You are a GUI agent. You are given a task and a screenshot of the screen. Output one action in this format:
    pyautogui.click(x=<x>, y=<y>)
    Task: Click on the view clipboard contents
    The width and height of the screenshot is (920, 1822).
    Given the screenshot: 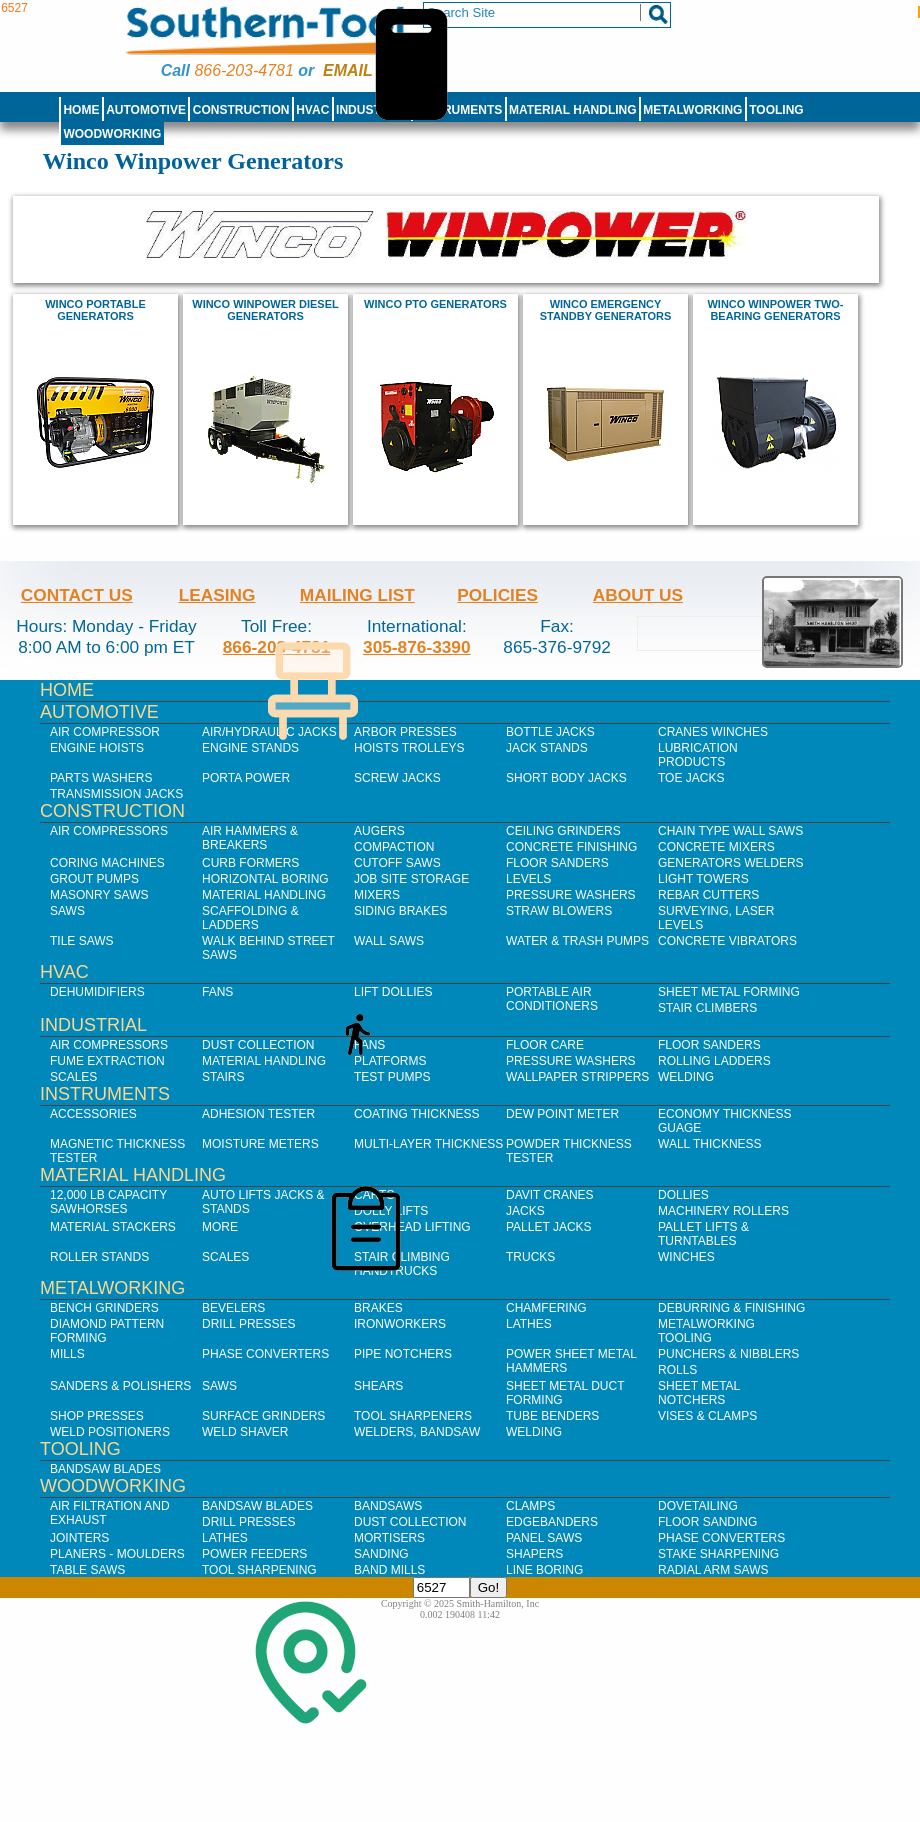 What is the action you would take?
    pyautogui.click(x=366, y=1230)
    